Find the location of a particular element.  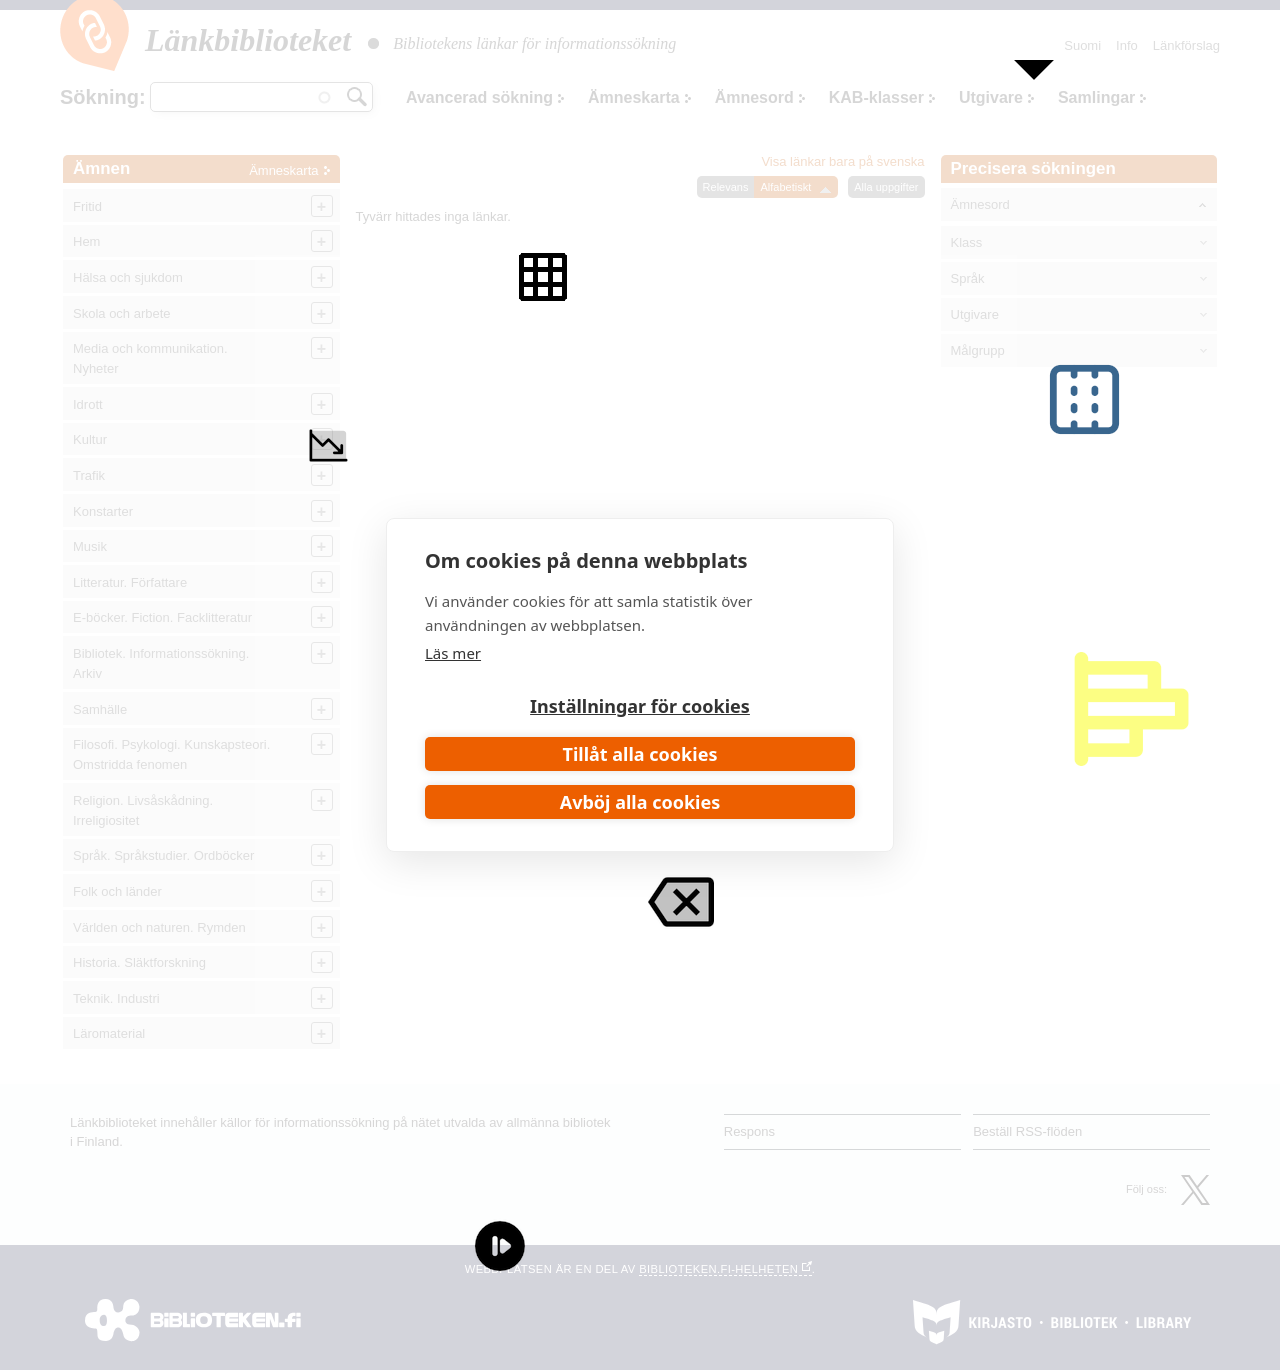

view horizontal bar chart data is located at coordinates (1127, 709).